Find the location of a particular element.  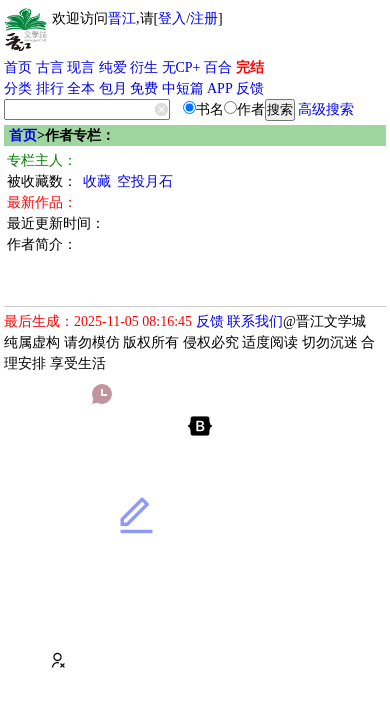

bootstrap framework logo is located at coordinates (200, 426).